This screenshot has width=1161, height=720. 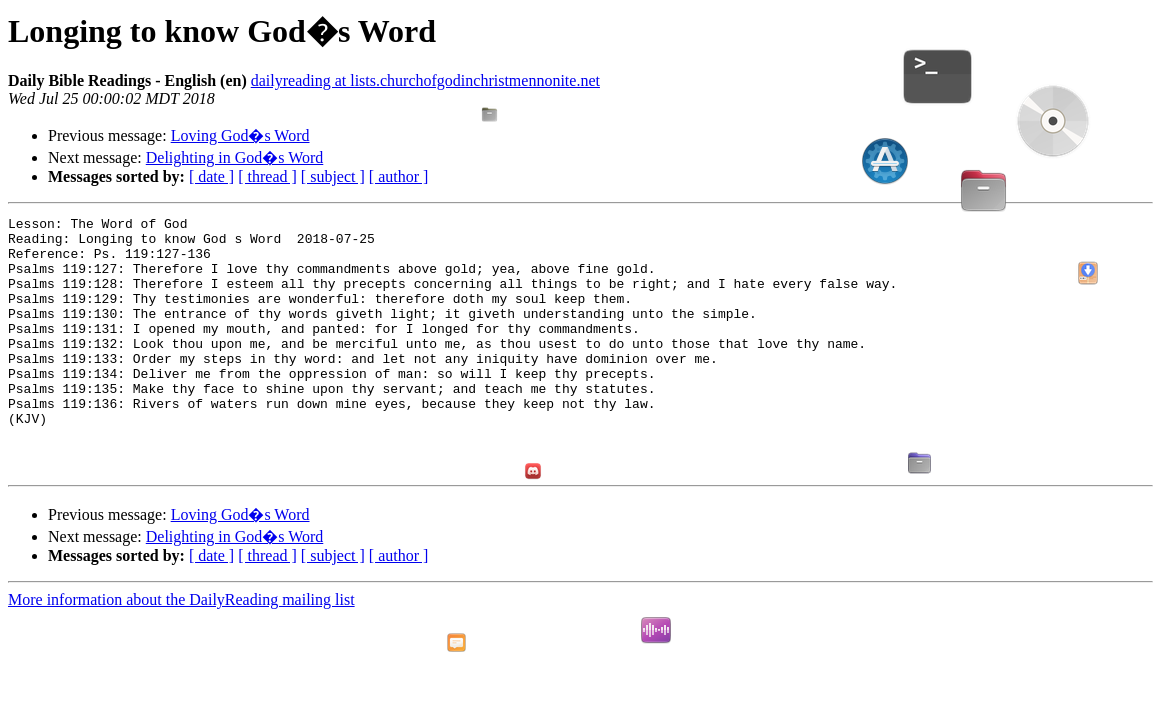 I want to click on open the nautilus file manager, so click(x=919, y=462).